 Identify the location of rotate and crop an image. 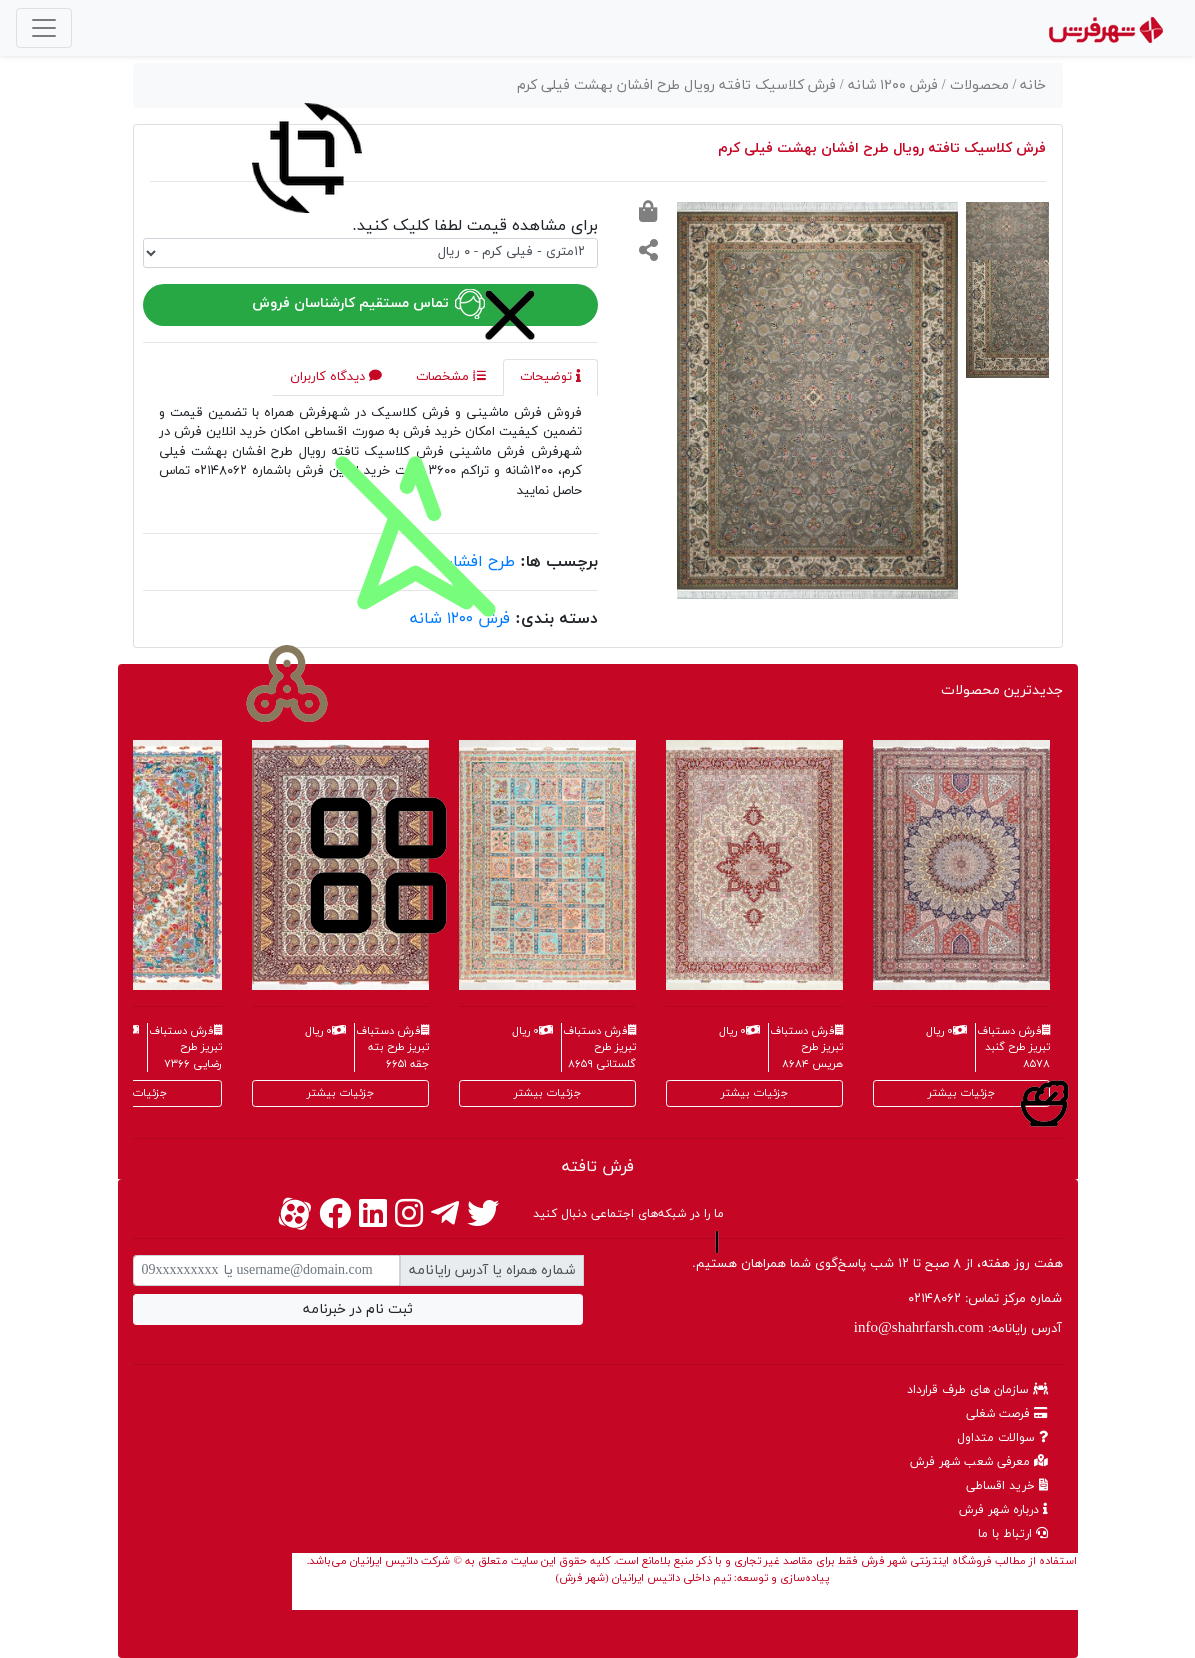
(307, 158).